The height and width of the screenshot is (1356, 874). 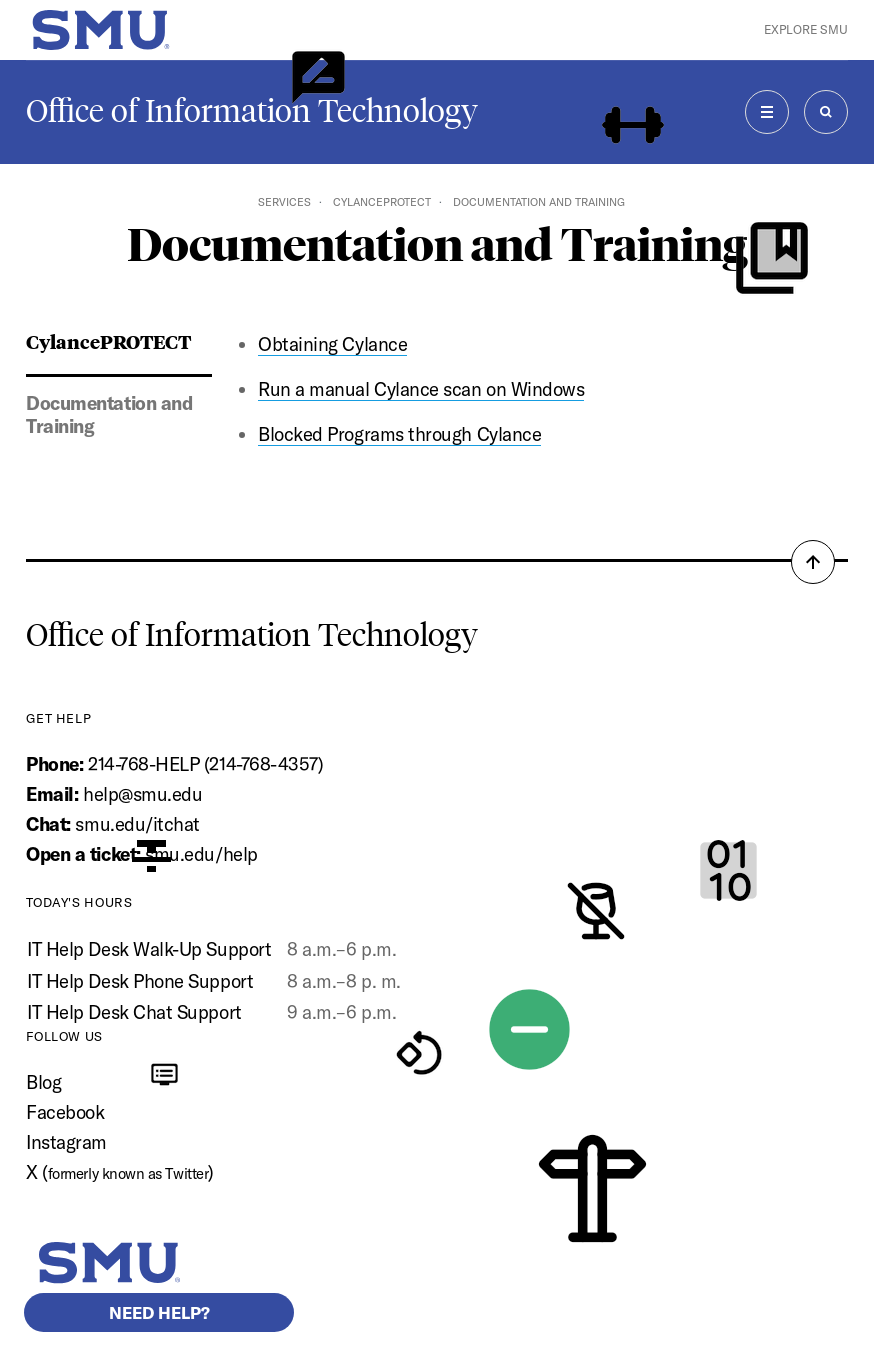 I want to click on indicates no drinks allowed, so click(x=596, y=911).